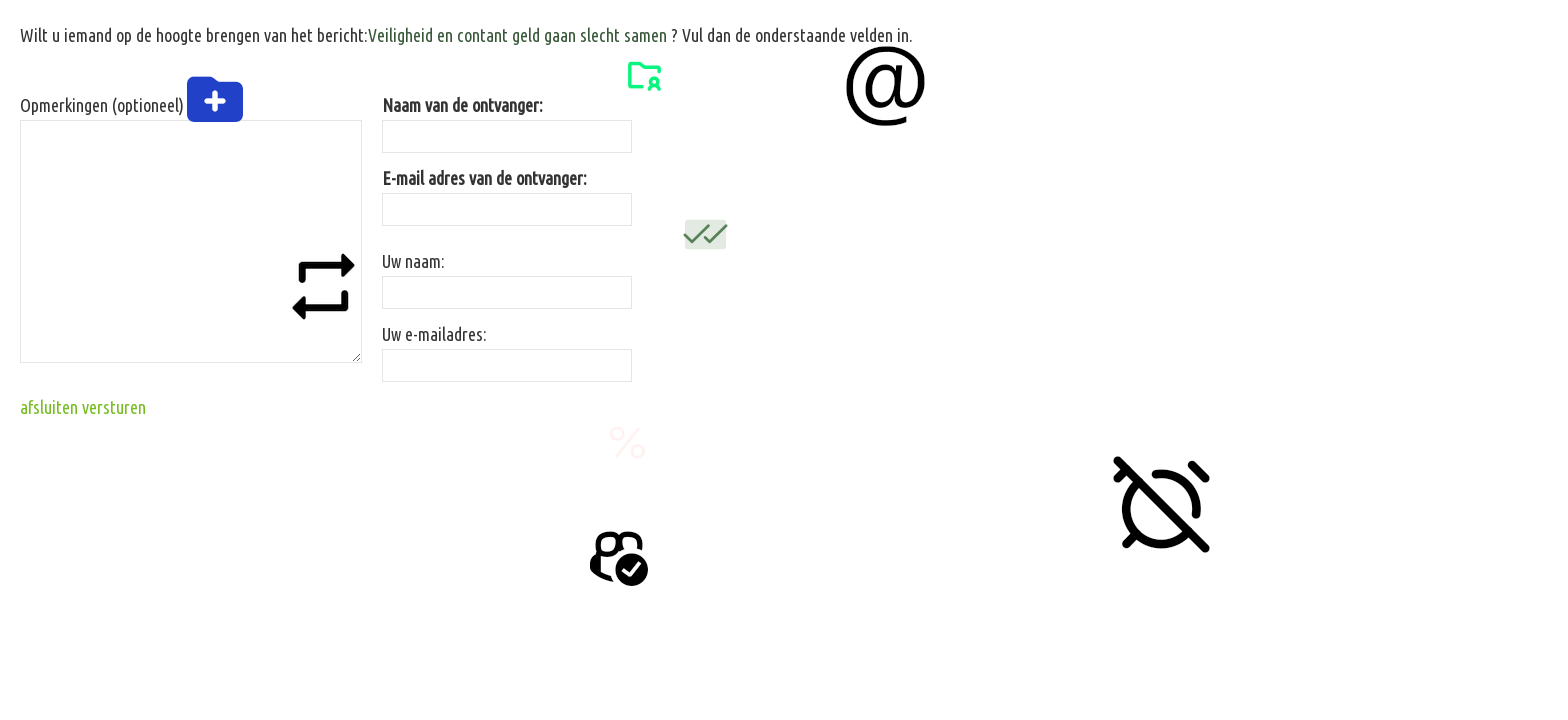  I want to click on view or apply a percentage value, so click(627, 442).